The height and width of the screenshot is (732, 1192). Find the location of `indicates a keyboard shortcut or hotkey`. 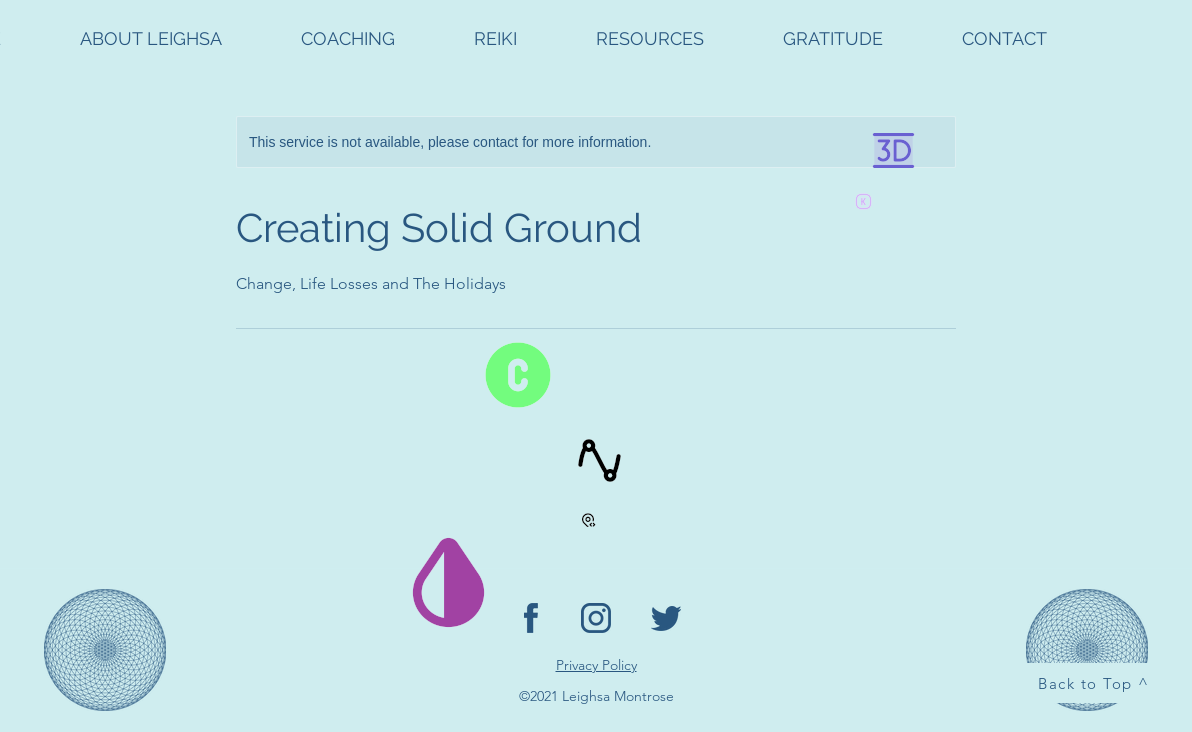

indicates a keyboard shortcut or hotkey is located at coordinates (863, 201).